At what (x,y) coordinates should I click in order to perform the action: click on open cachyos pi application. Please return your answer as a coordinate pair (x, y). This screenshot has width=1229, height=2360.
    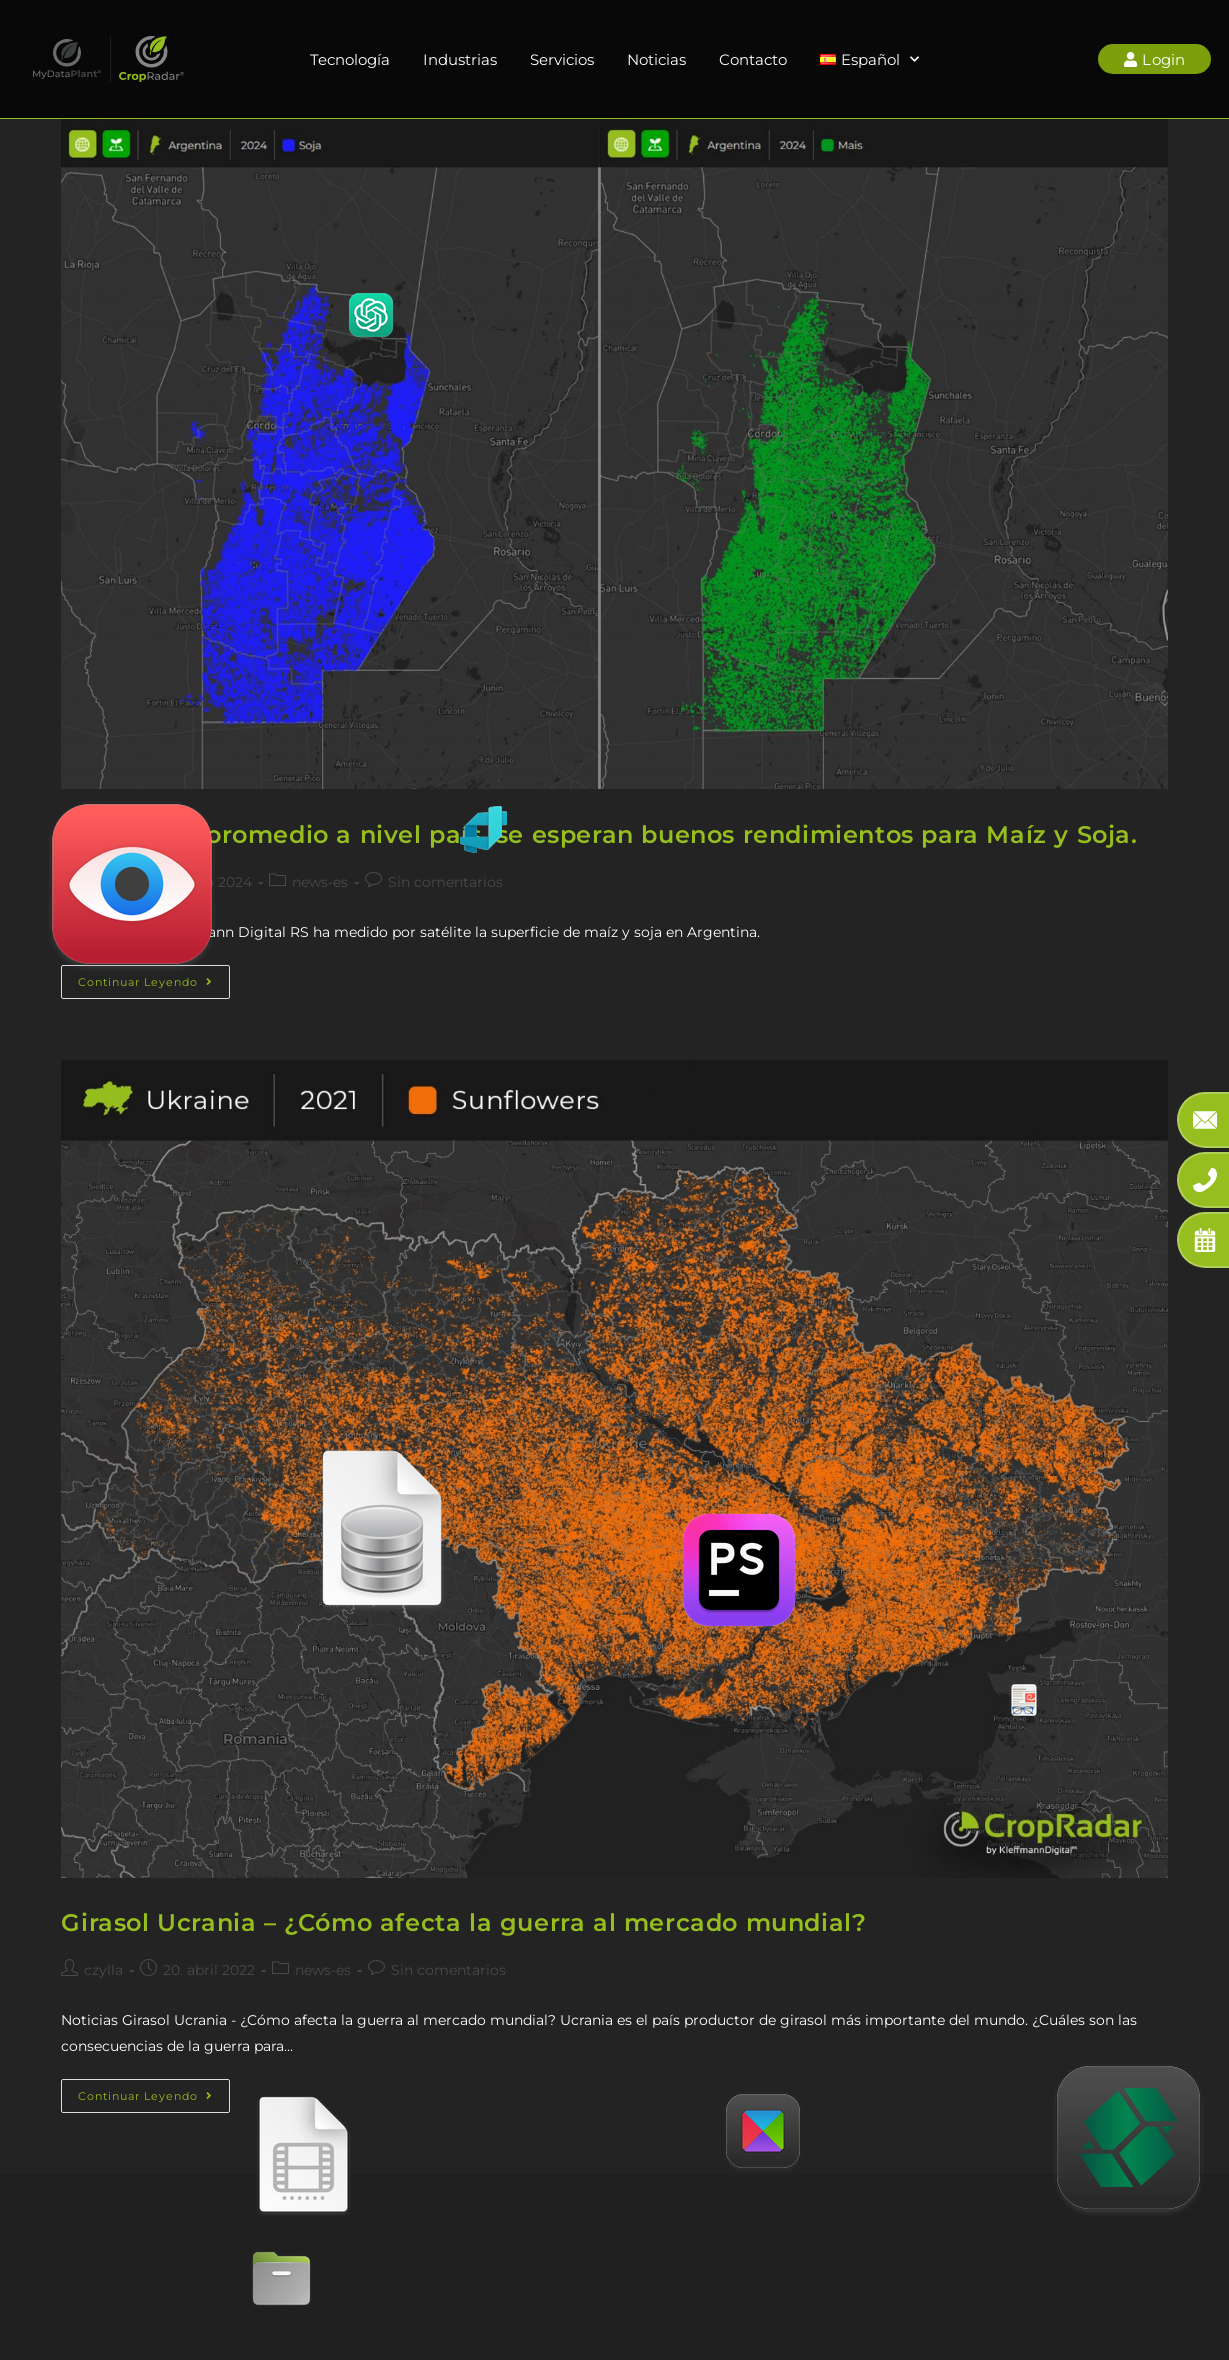
    Looking at the image, I should click on (1128, 2137).